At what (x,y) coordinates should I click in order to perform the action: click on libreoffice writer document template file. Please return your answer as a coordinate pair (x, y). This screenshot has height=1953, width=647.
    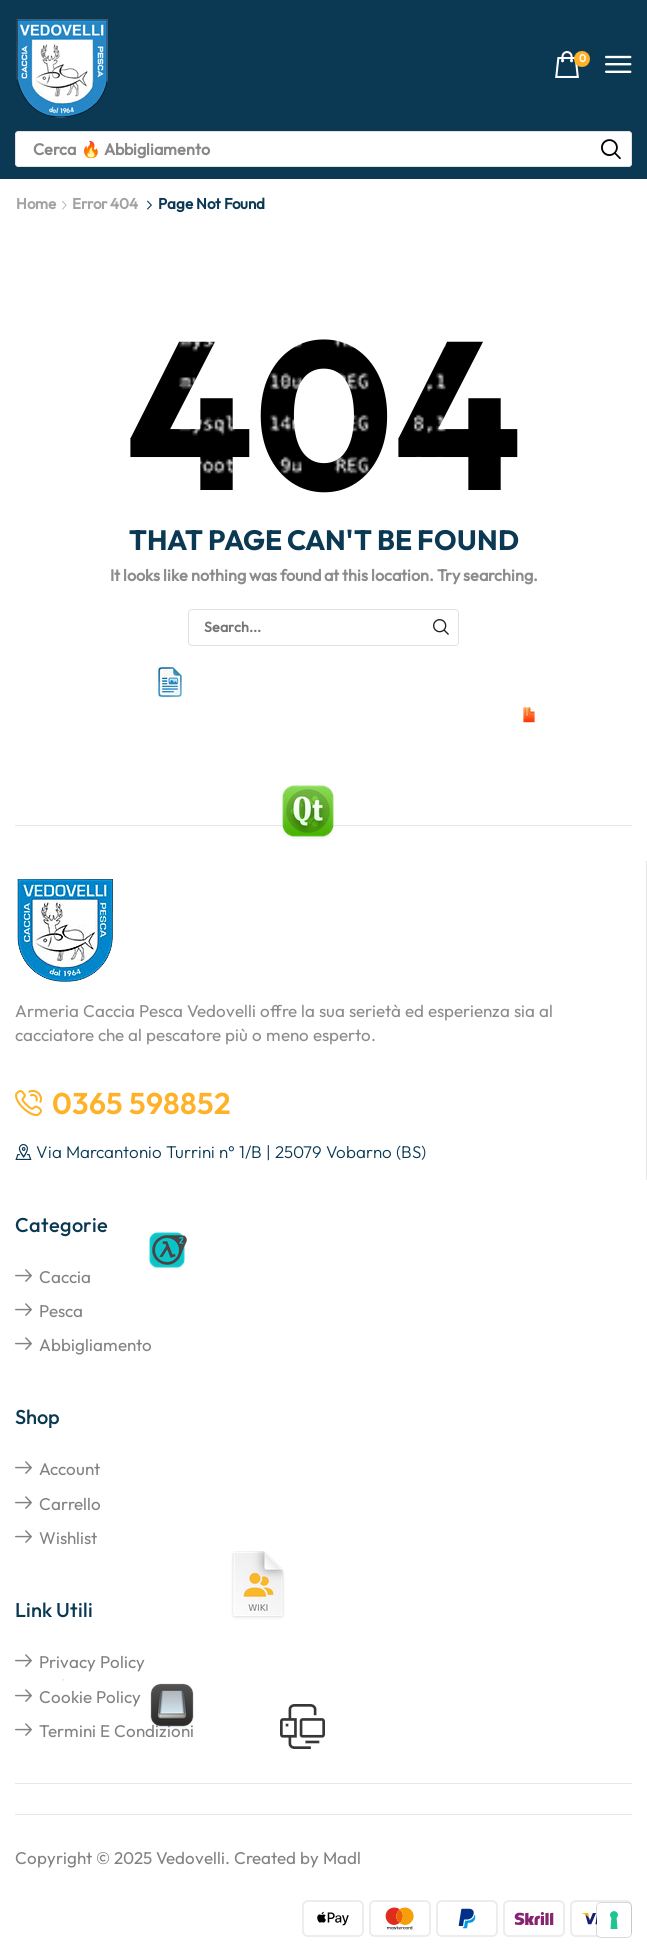
    Looking at the image, I should click on (170, 682).